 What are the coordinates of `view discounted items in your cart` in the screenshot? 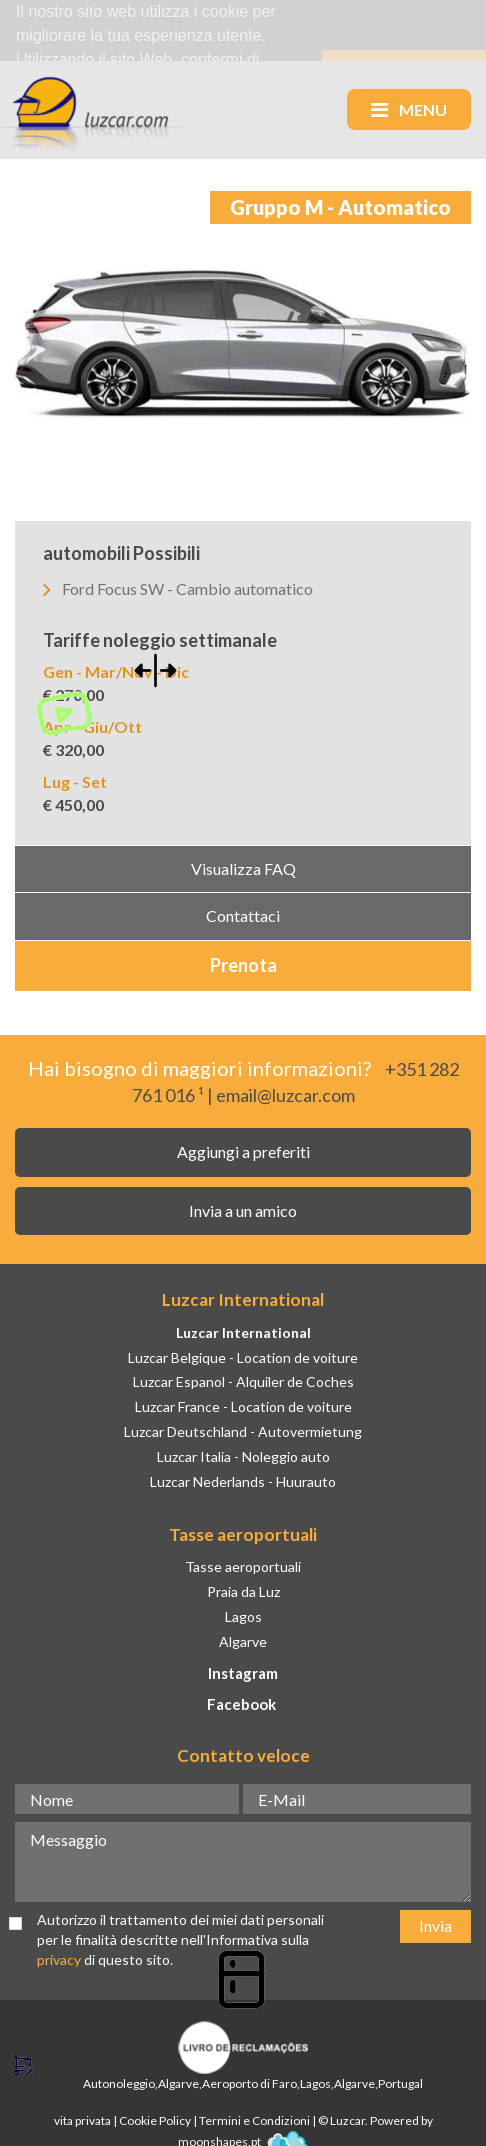 It's located at (22, 2065).